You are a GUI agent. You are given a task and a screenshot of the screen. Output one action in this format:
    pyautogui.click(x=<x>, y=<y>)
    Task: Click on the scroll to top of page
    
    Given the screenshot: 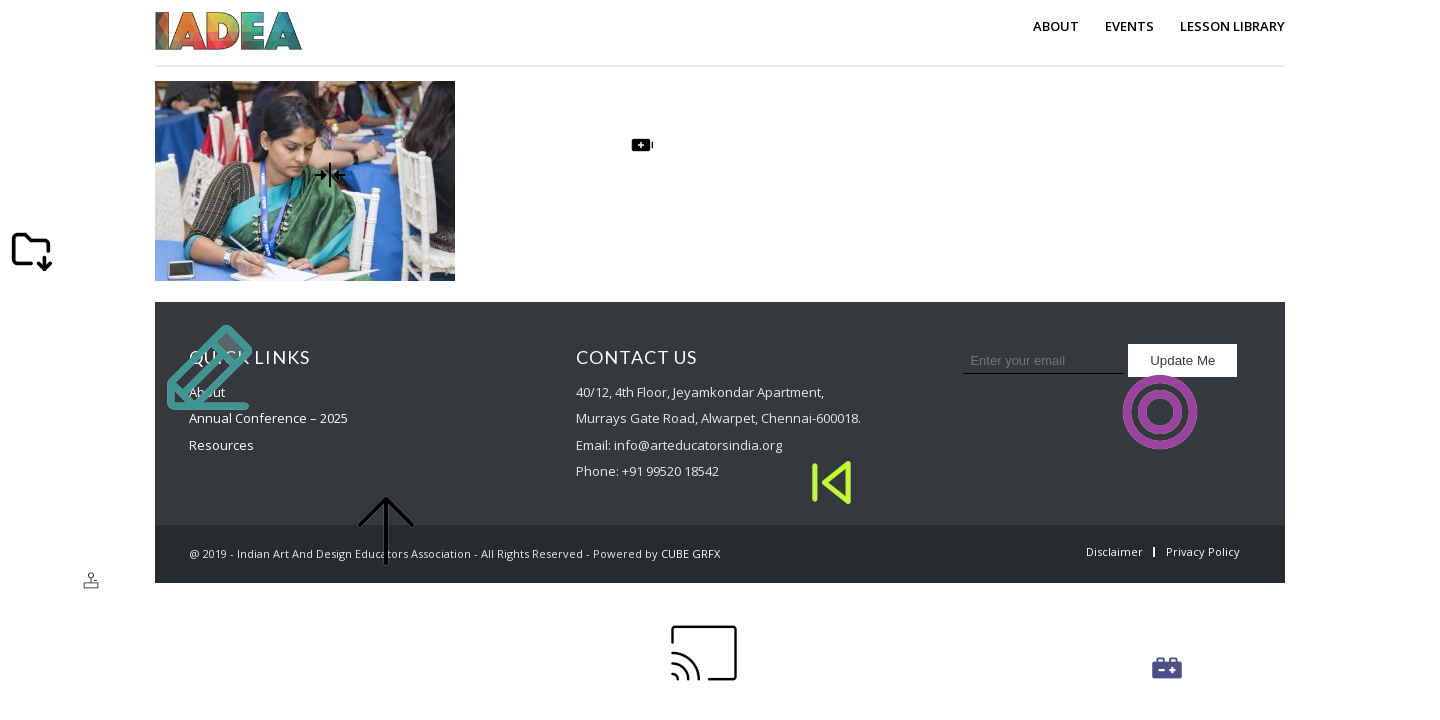 What is the action you would take?
    pyautogui.click(x=386, y=531)
    